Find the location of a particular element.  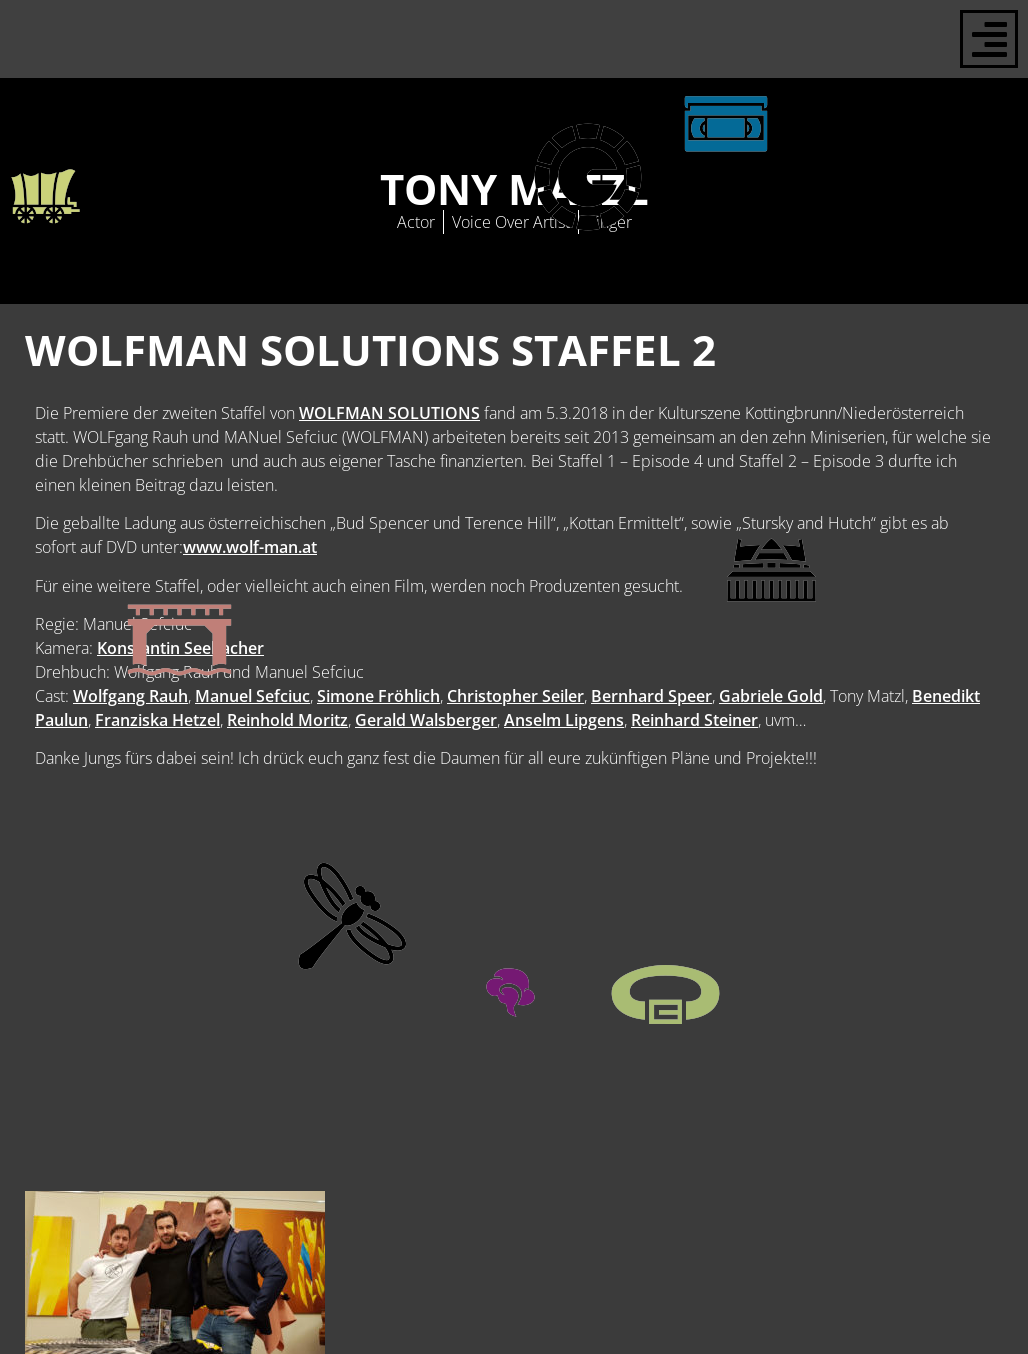

view viking longhouse building is located at coordinates (771, 563).